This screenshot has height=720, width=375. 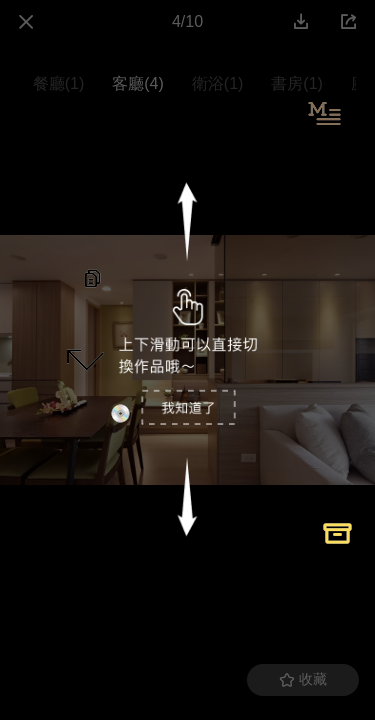 I want to click on insert or eject optical disc media, so click(x=120, y=413).